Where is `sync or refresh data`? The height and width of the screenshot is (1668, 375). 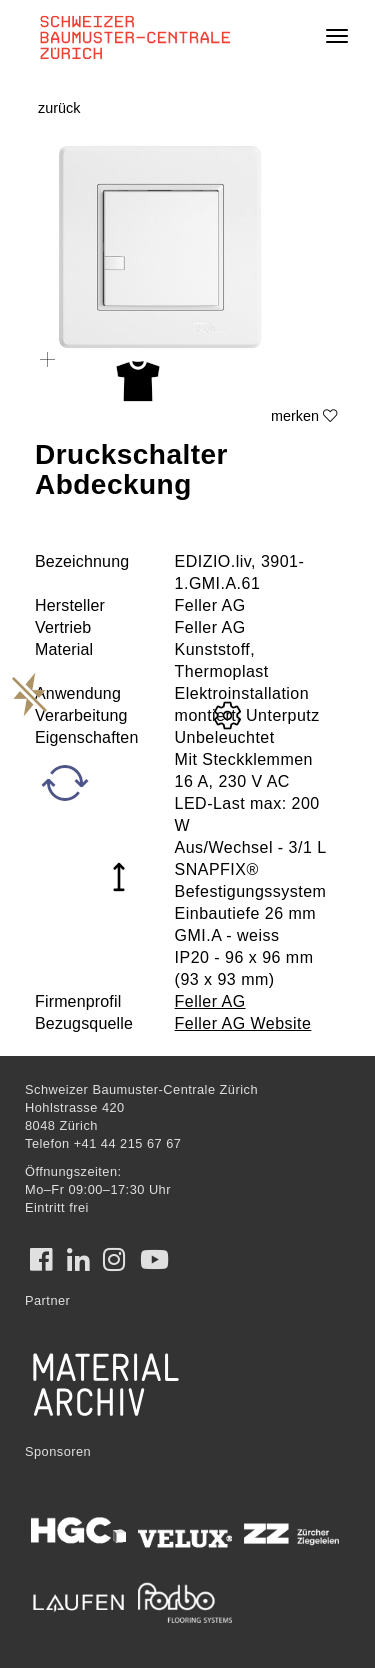 sync or refresh data is located at coordinates (65, 783).